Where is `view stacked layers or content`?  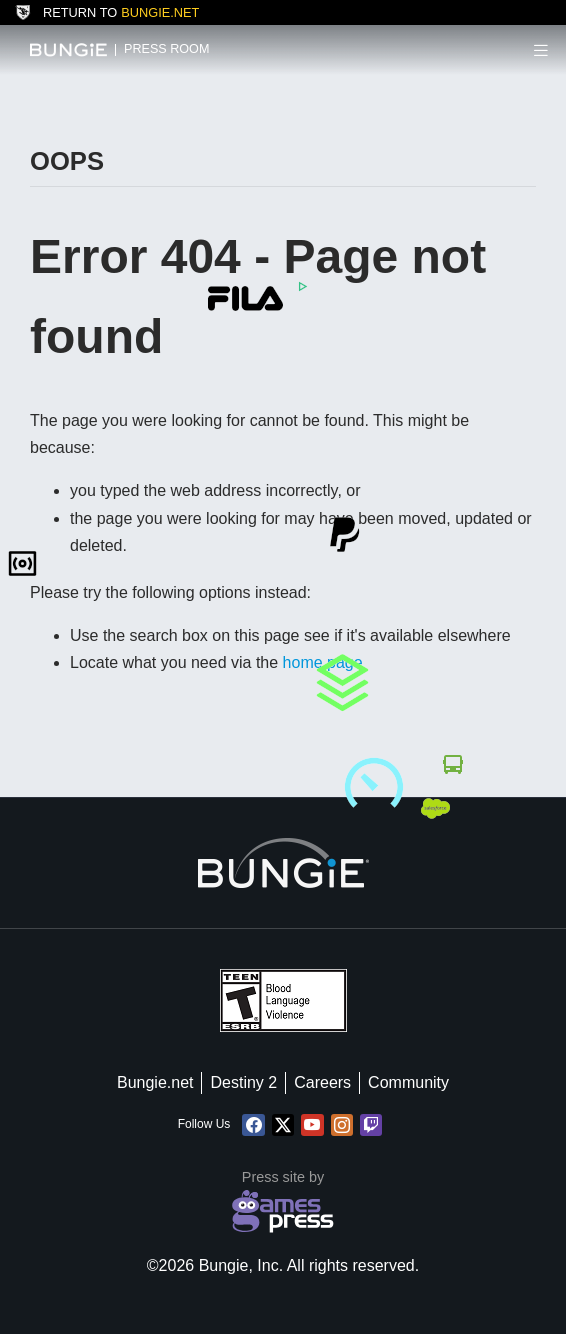 view stacked layers or content is located at coordinates (342, 683).